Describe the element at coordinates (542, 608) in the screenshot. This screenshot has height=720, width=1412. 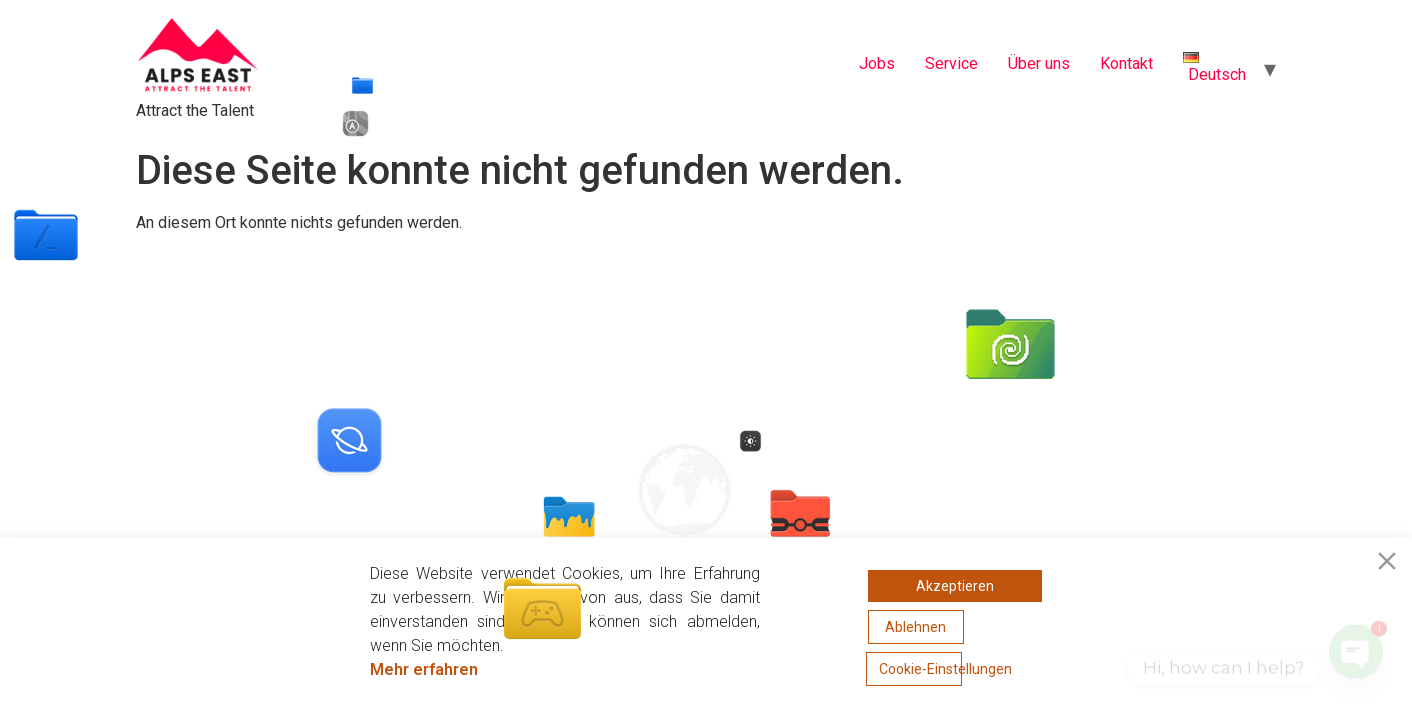
I see `open your games folder` at that location.